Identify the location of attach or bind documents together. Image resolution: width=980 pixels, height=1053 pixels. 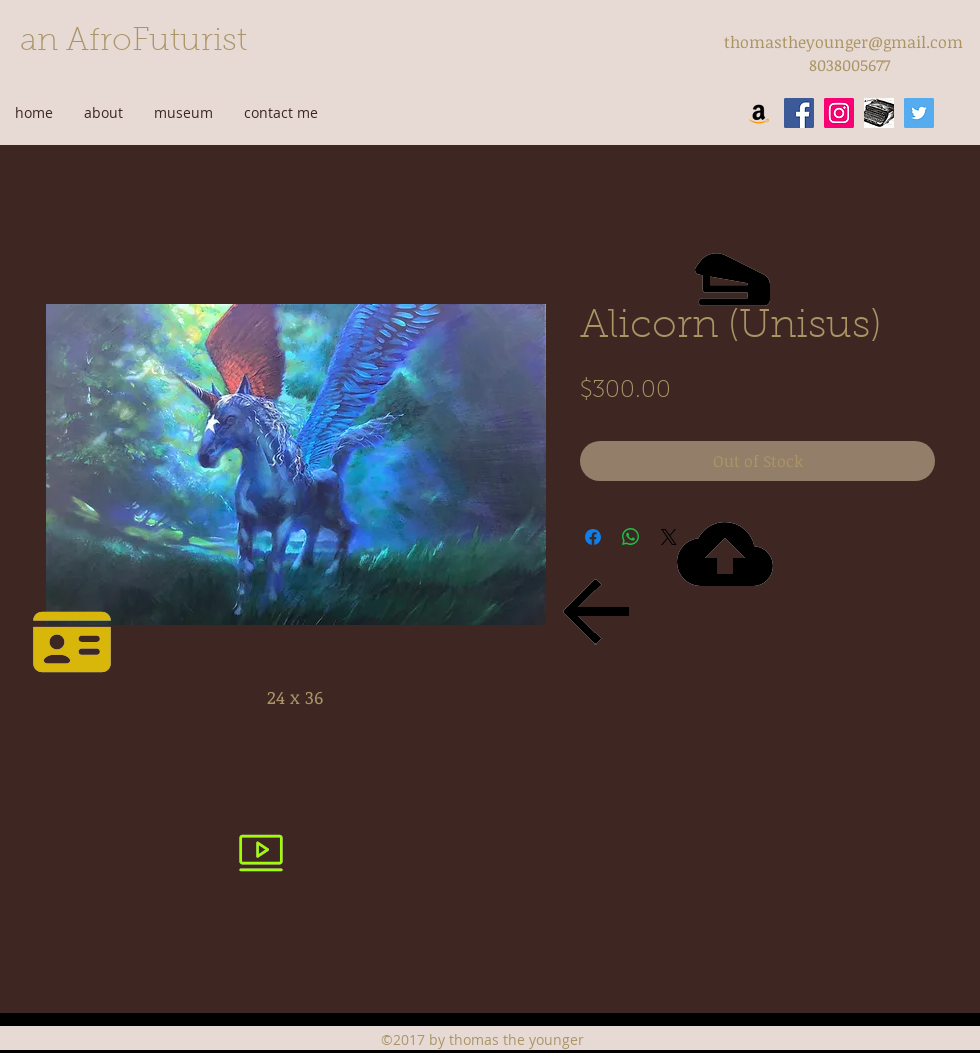
(732, 279).